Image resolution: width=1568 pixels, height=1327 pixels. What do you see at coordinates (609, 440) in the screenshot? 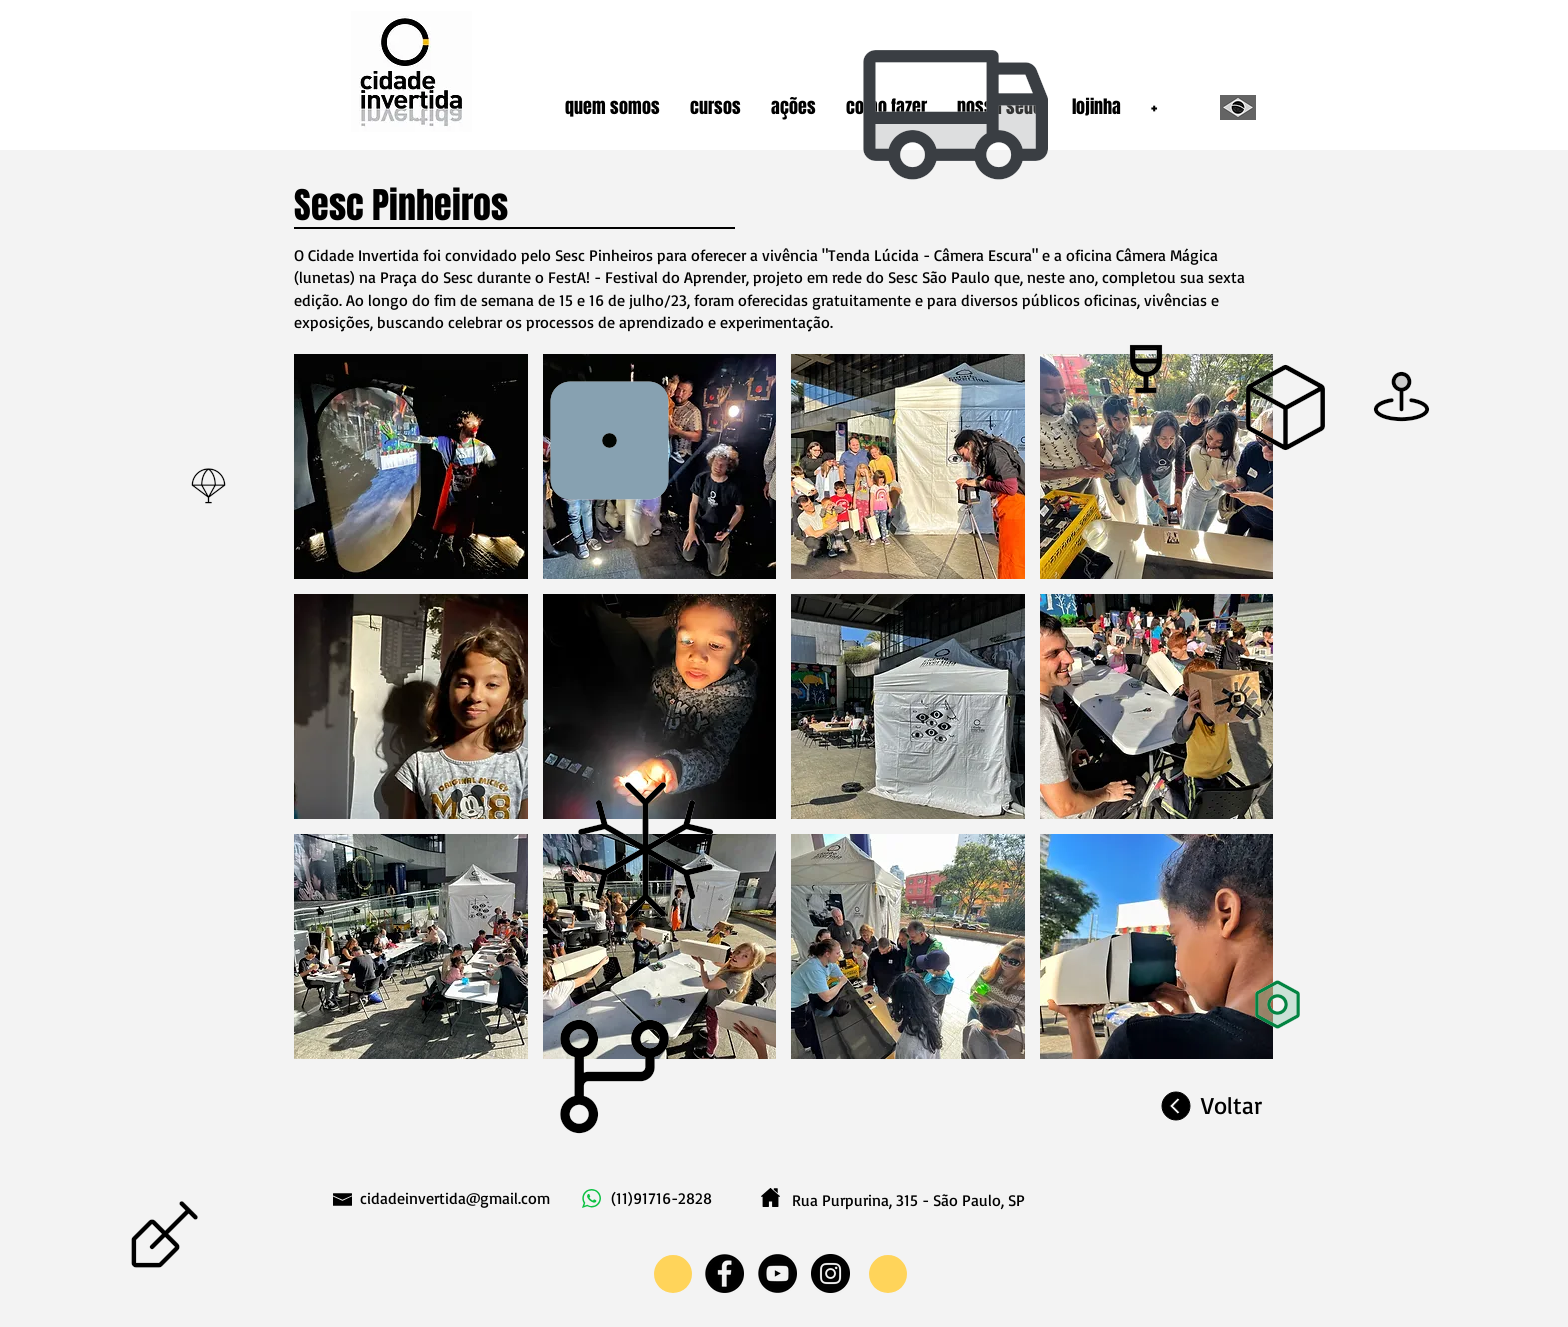
I see `indicates a roll result of one` at bounding box center [609, 440].